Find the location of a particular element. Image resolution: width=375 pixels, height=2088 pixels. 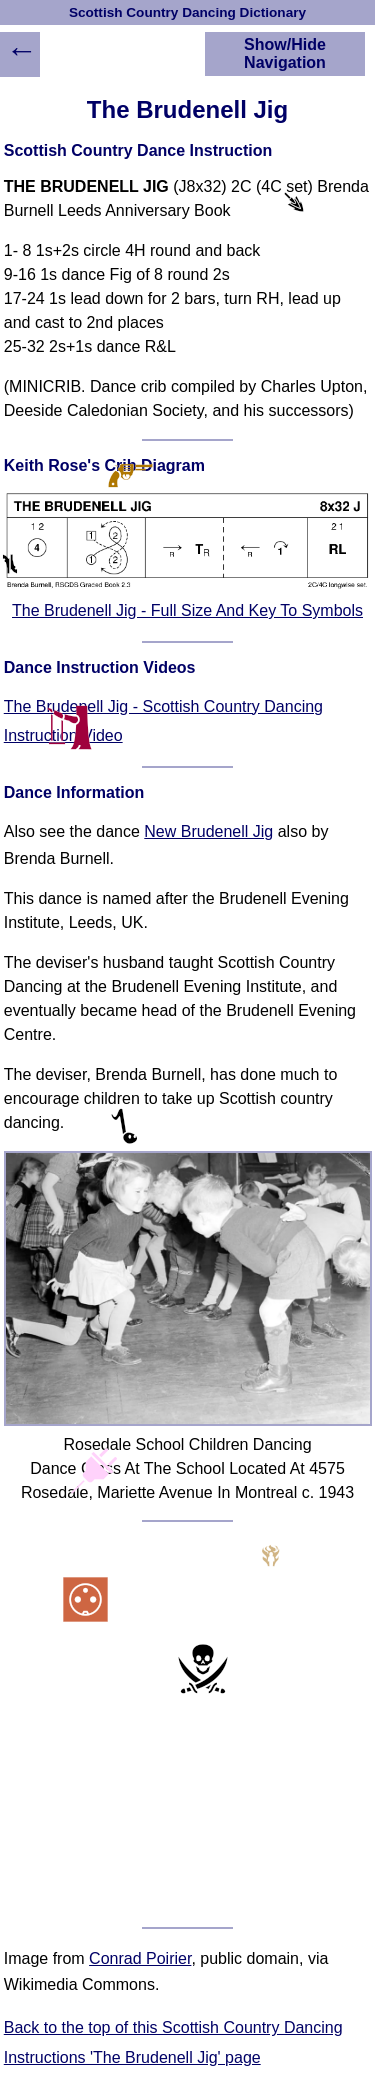

indicates pirate or seafaring game mode is located at coordinates (203, 1669).